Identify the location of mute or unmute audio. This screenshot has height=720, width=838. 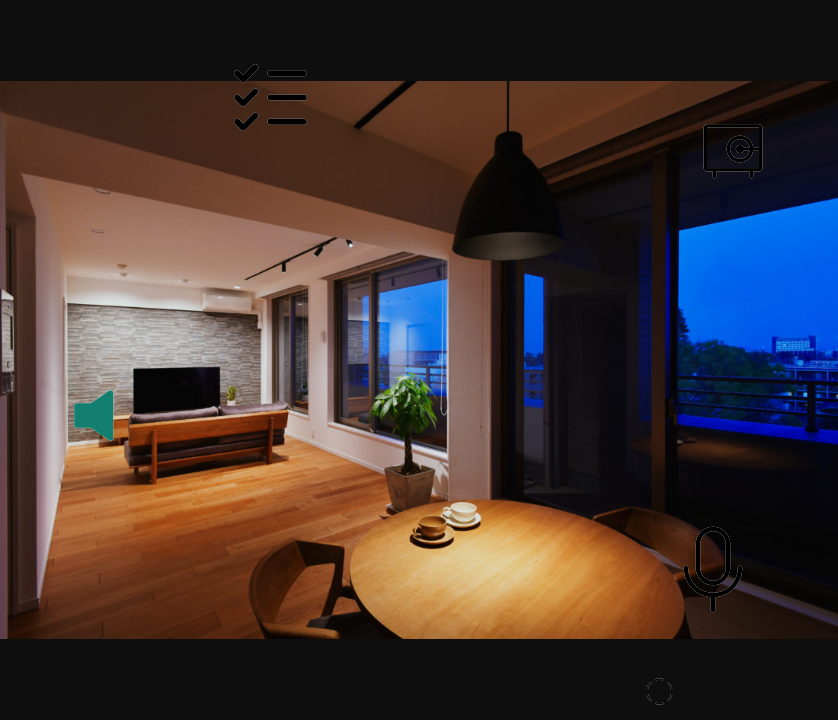
(96, 415).